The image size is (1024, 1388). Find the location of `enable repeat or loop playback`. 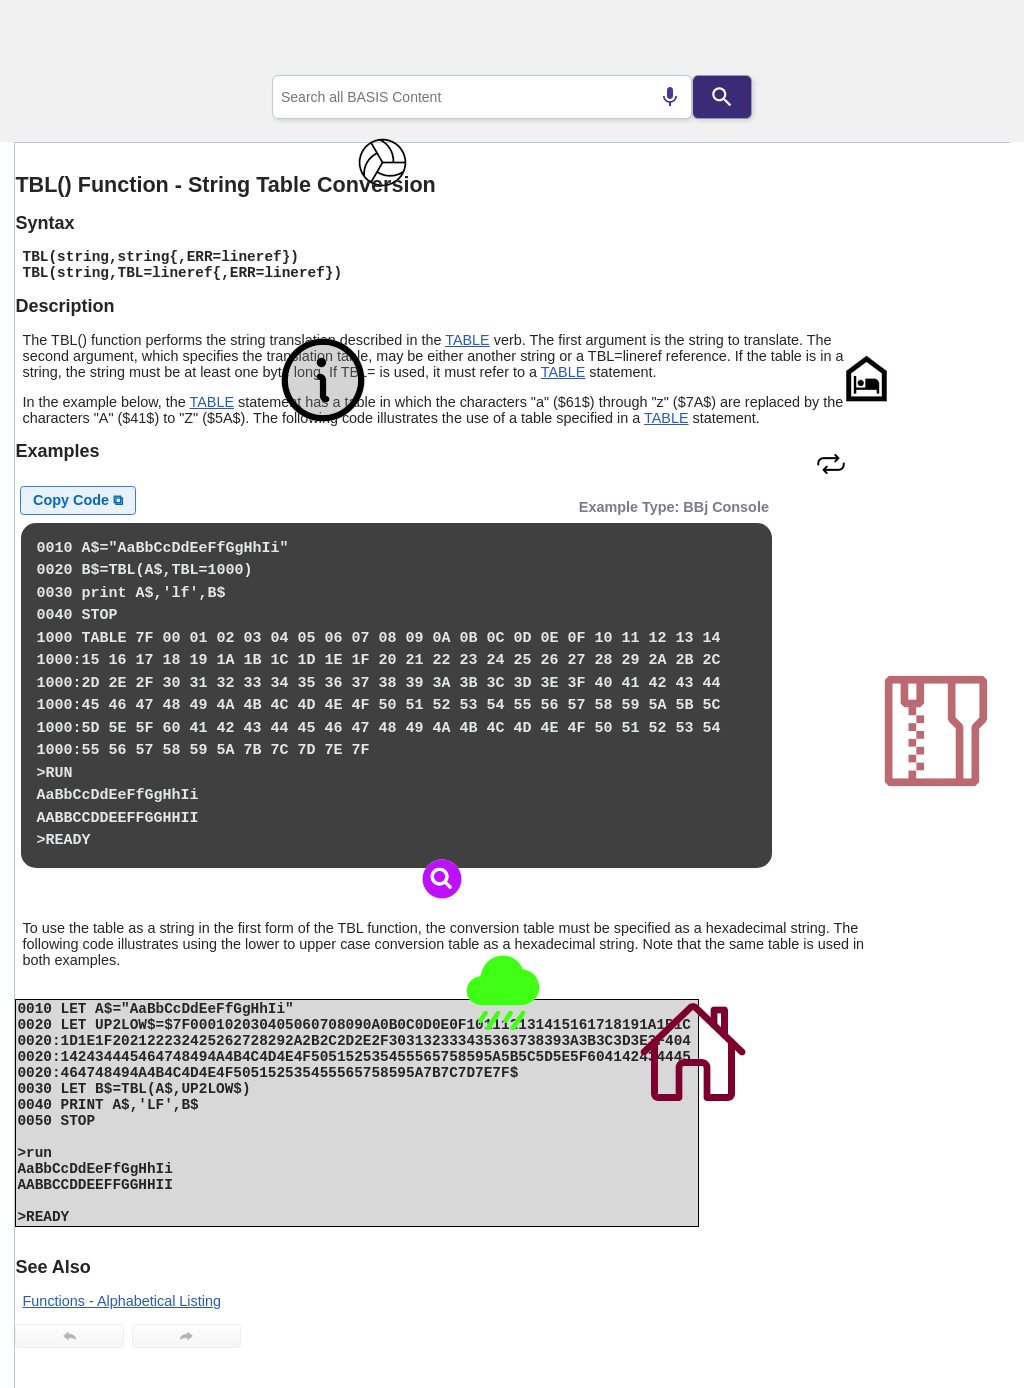

enable repeat or loop playback is located at coordinates (831, 464).